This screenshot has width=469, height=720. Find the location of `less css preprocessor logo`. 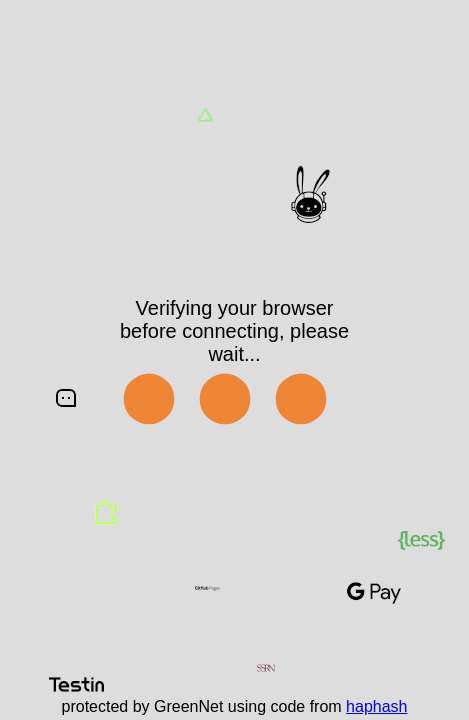

less css preprocessor logo is located at coordinates (421, 540).